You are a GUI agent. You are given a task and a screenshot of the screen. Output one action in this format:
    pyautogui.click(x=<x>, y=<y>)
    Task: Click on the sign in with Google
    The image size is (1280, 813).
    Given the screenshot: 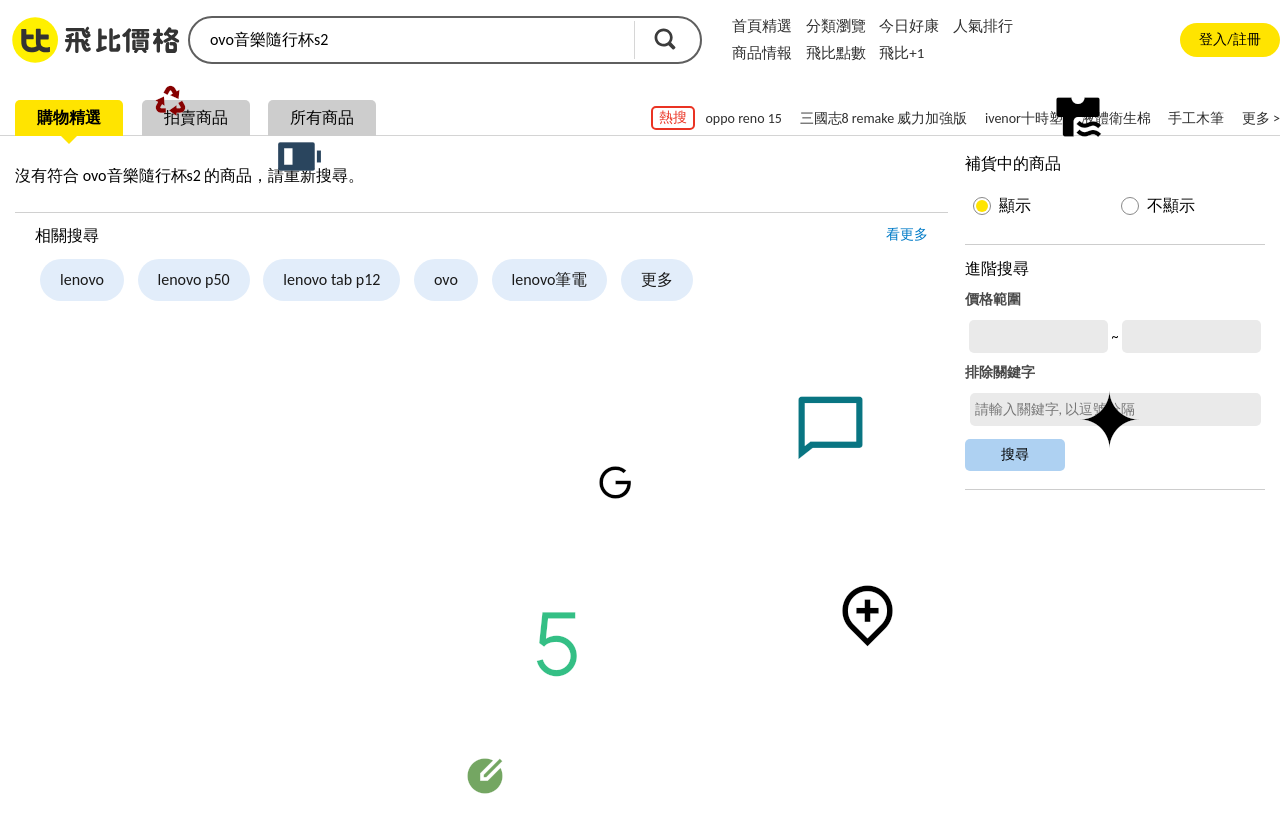 What is the action you would take?
    pyautogui.click(x=615, y=482)
    